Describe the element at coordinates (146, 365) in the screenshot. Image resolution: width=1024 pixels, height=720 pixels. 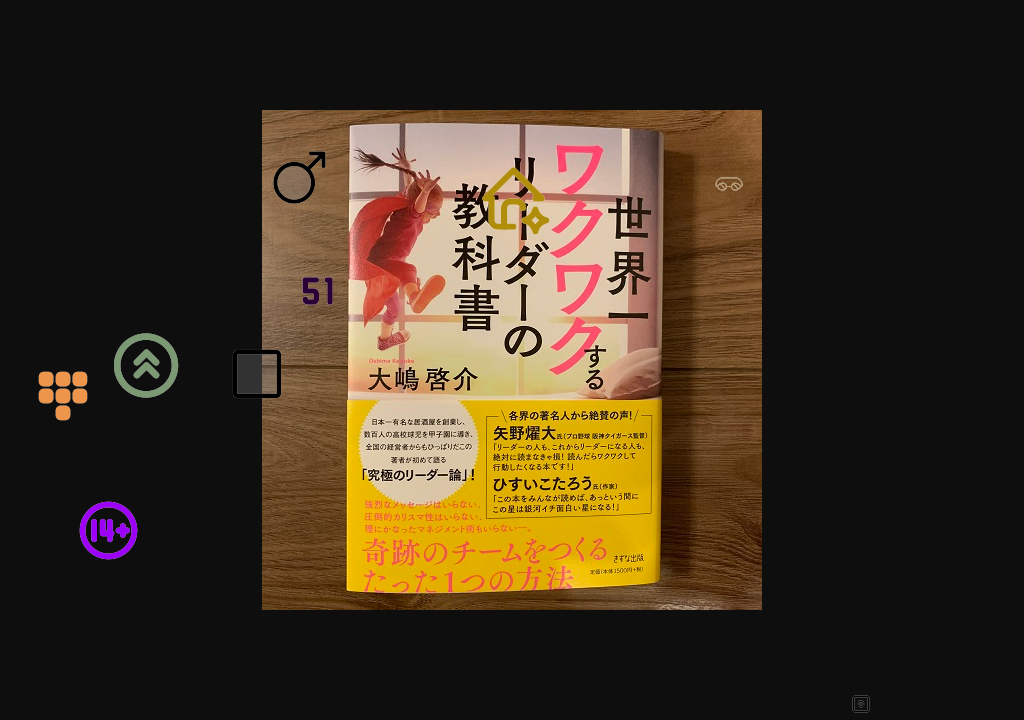
I see `scroll to top of page` at that location.